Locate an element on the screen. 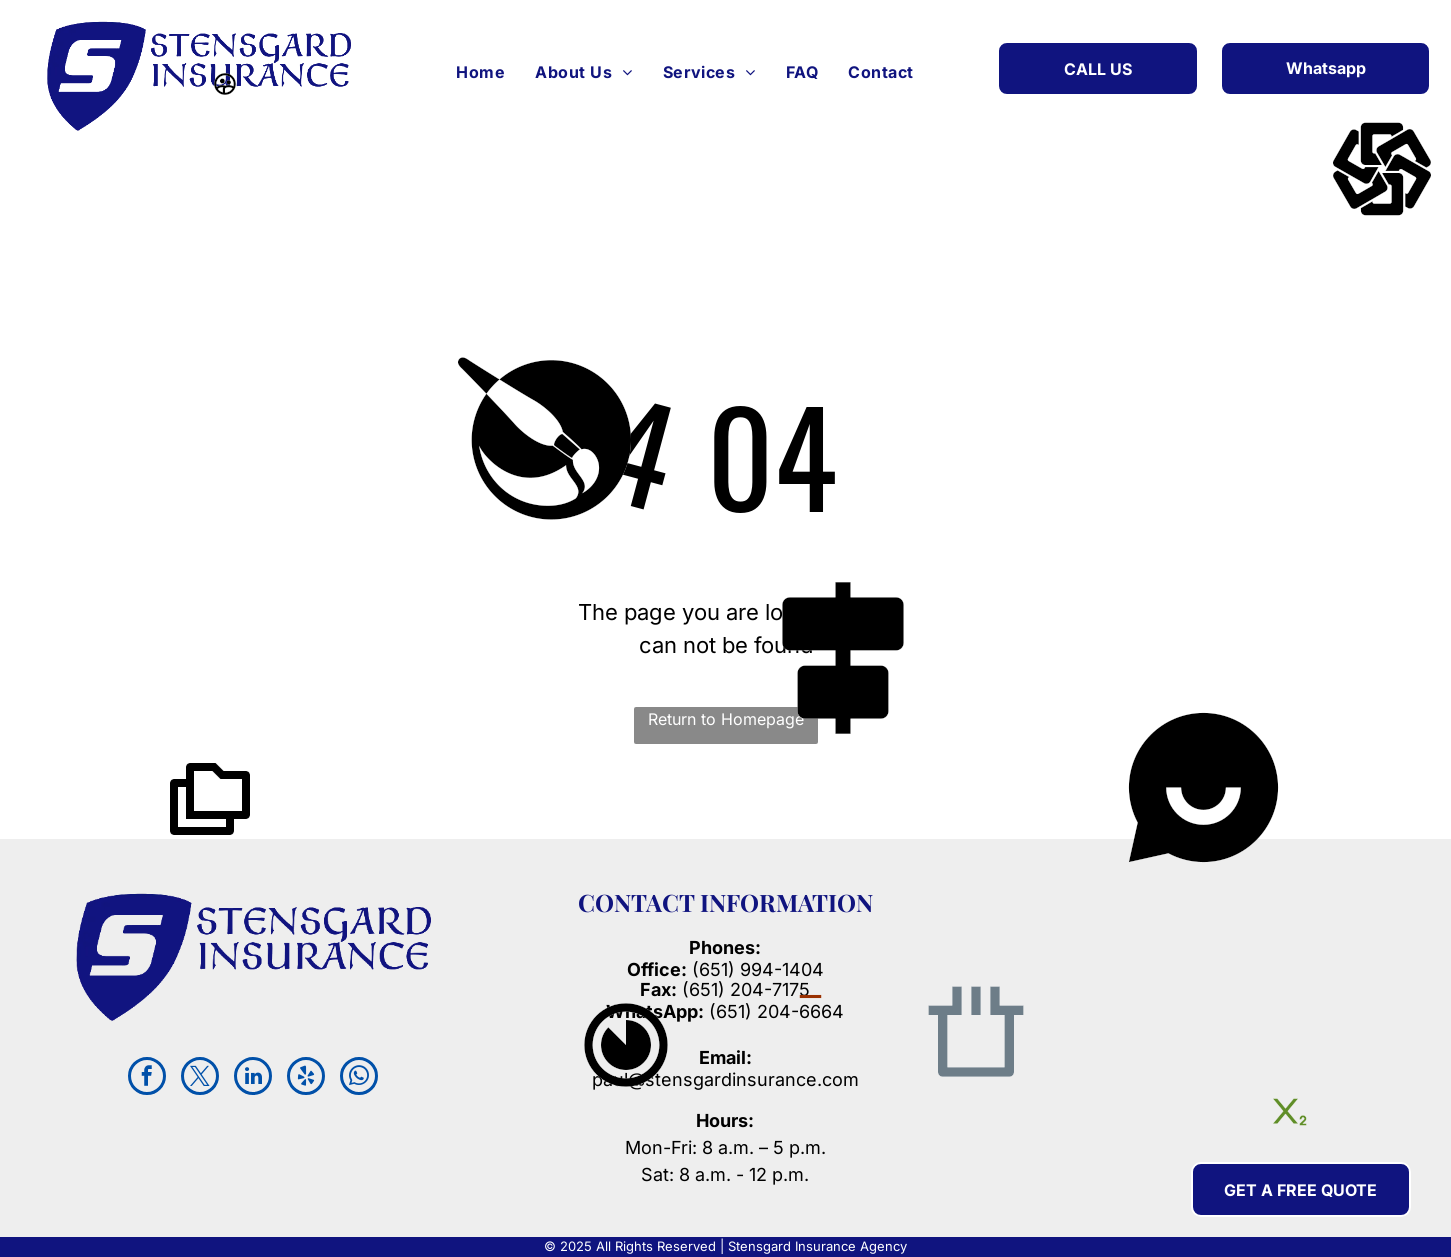 This screenshot has height=1257, width=1451. align selected items to horizontal center is located at coordinates (843, 658).